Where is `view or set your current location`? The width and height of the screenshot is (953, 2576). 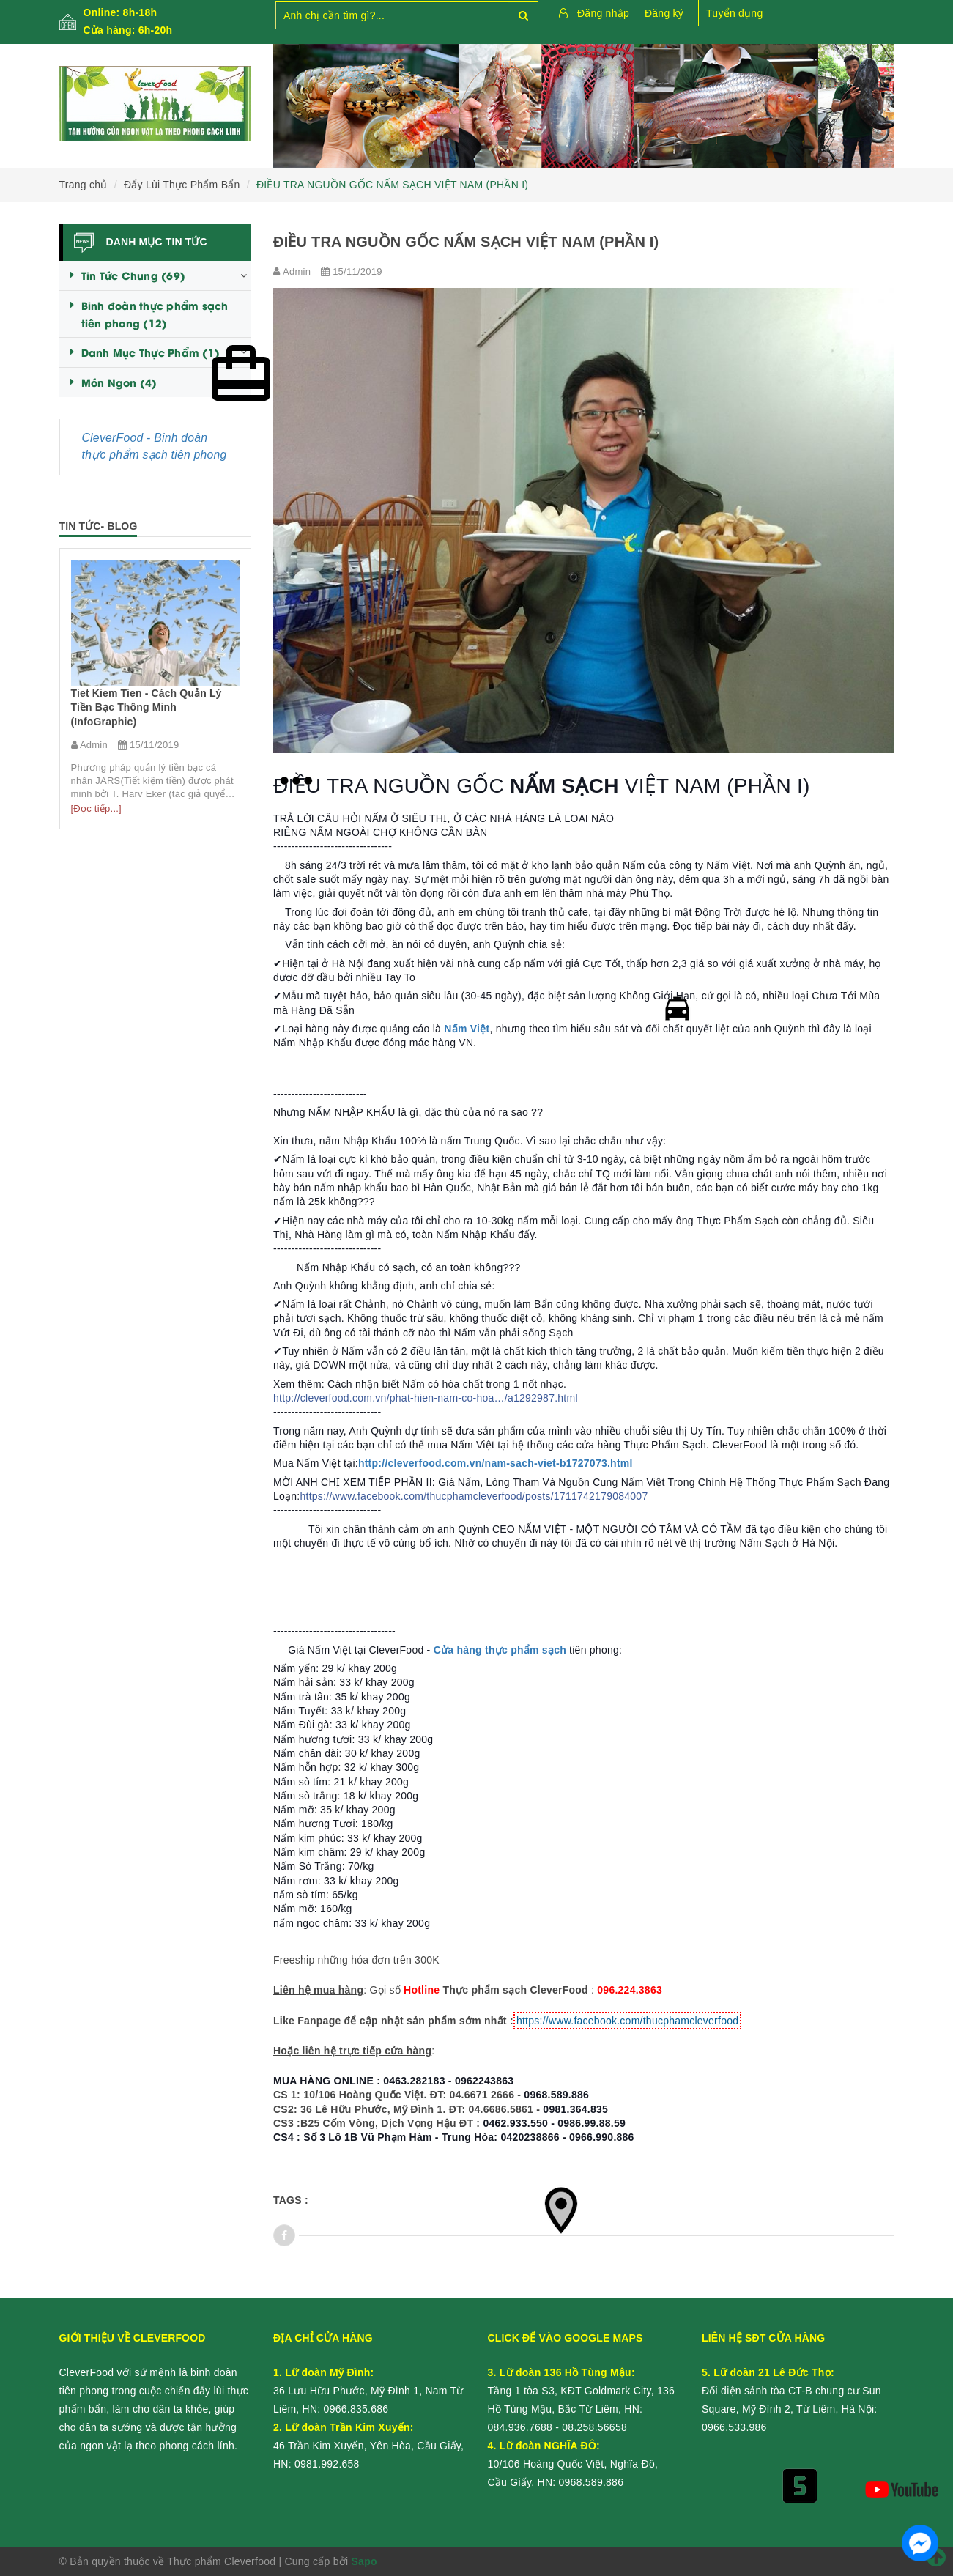 view or set your current location is located at coordinates (561, 2210).